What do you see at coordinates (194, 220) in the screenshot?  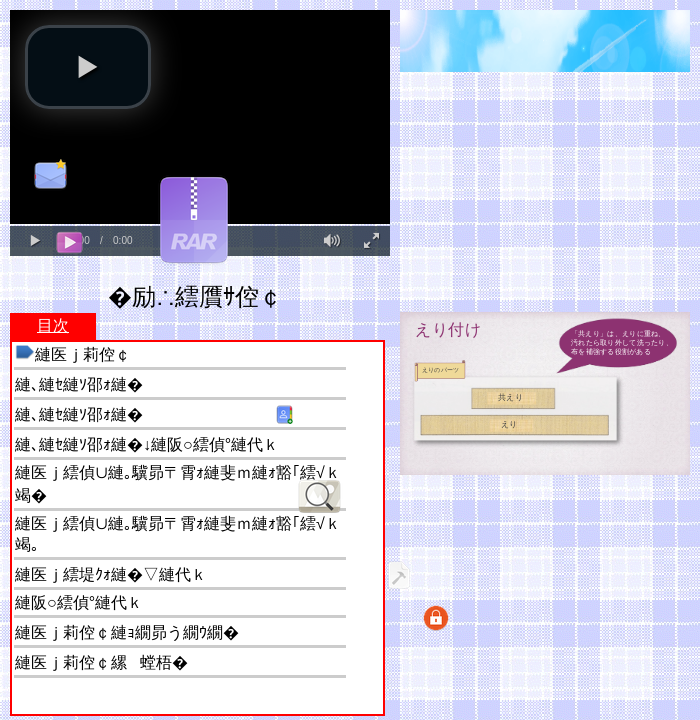 I see `a compressed RAR archive file` at bounding box center [194, 220].